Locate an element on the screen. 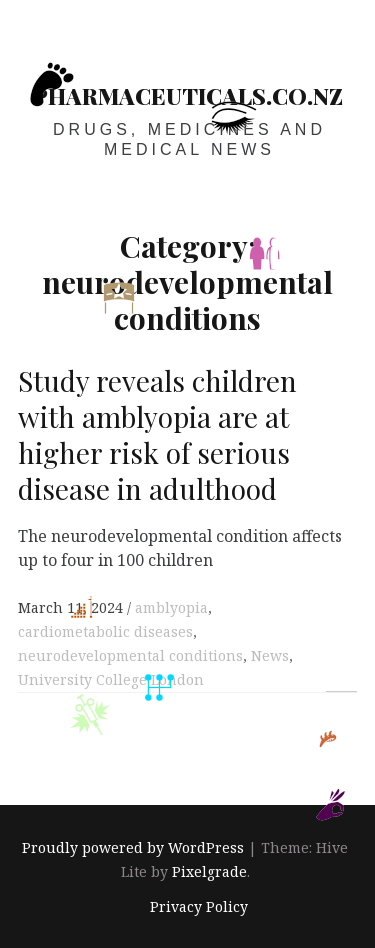 This screenshot has width=375, height=948. track steps or walking activity is located at coordinates (51, 84).